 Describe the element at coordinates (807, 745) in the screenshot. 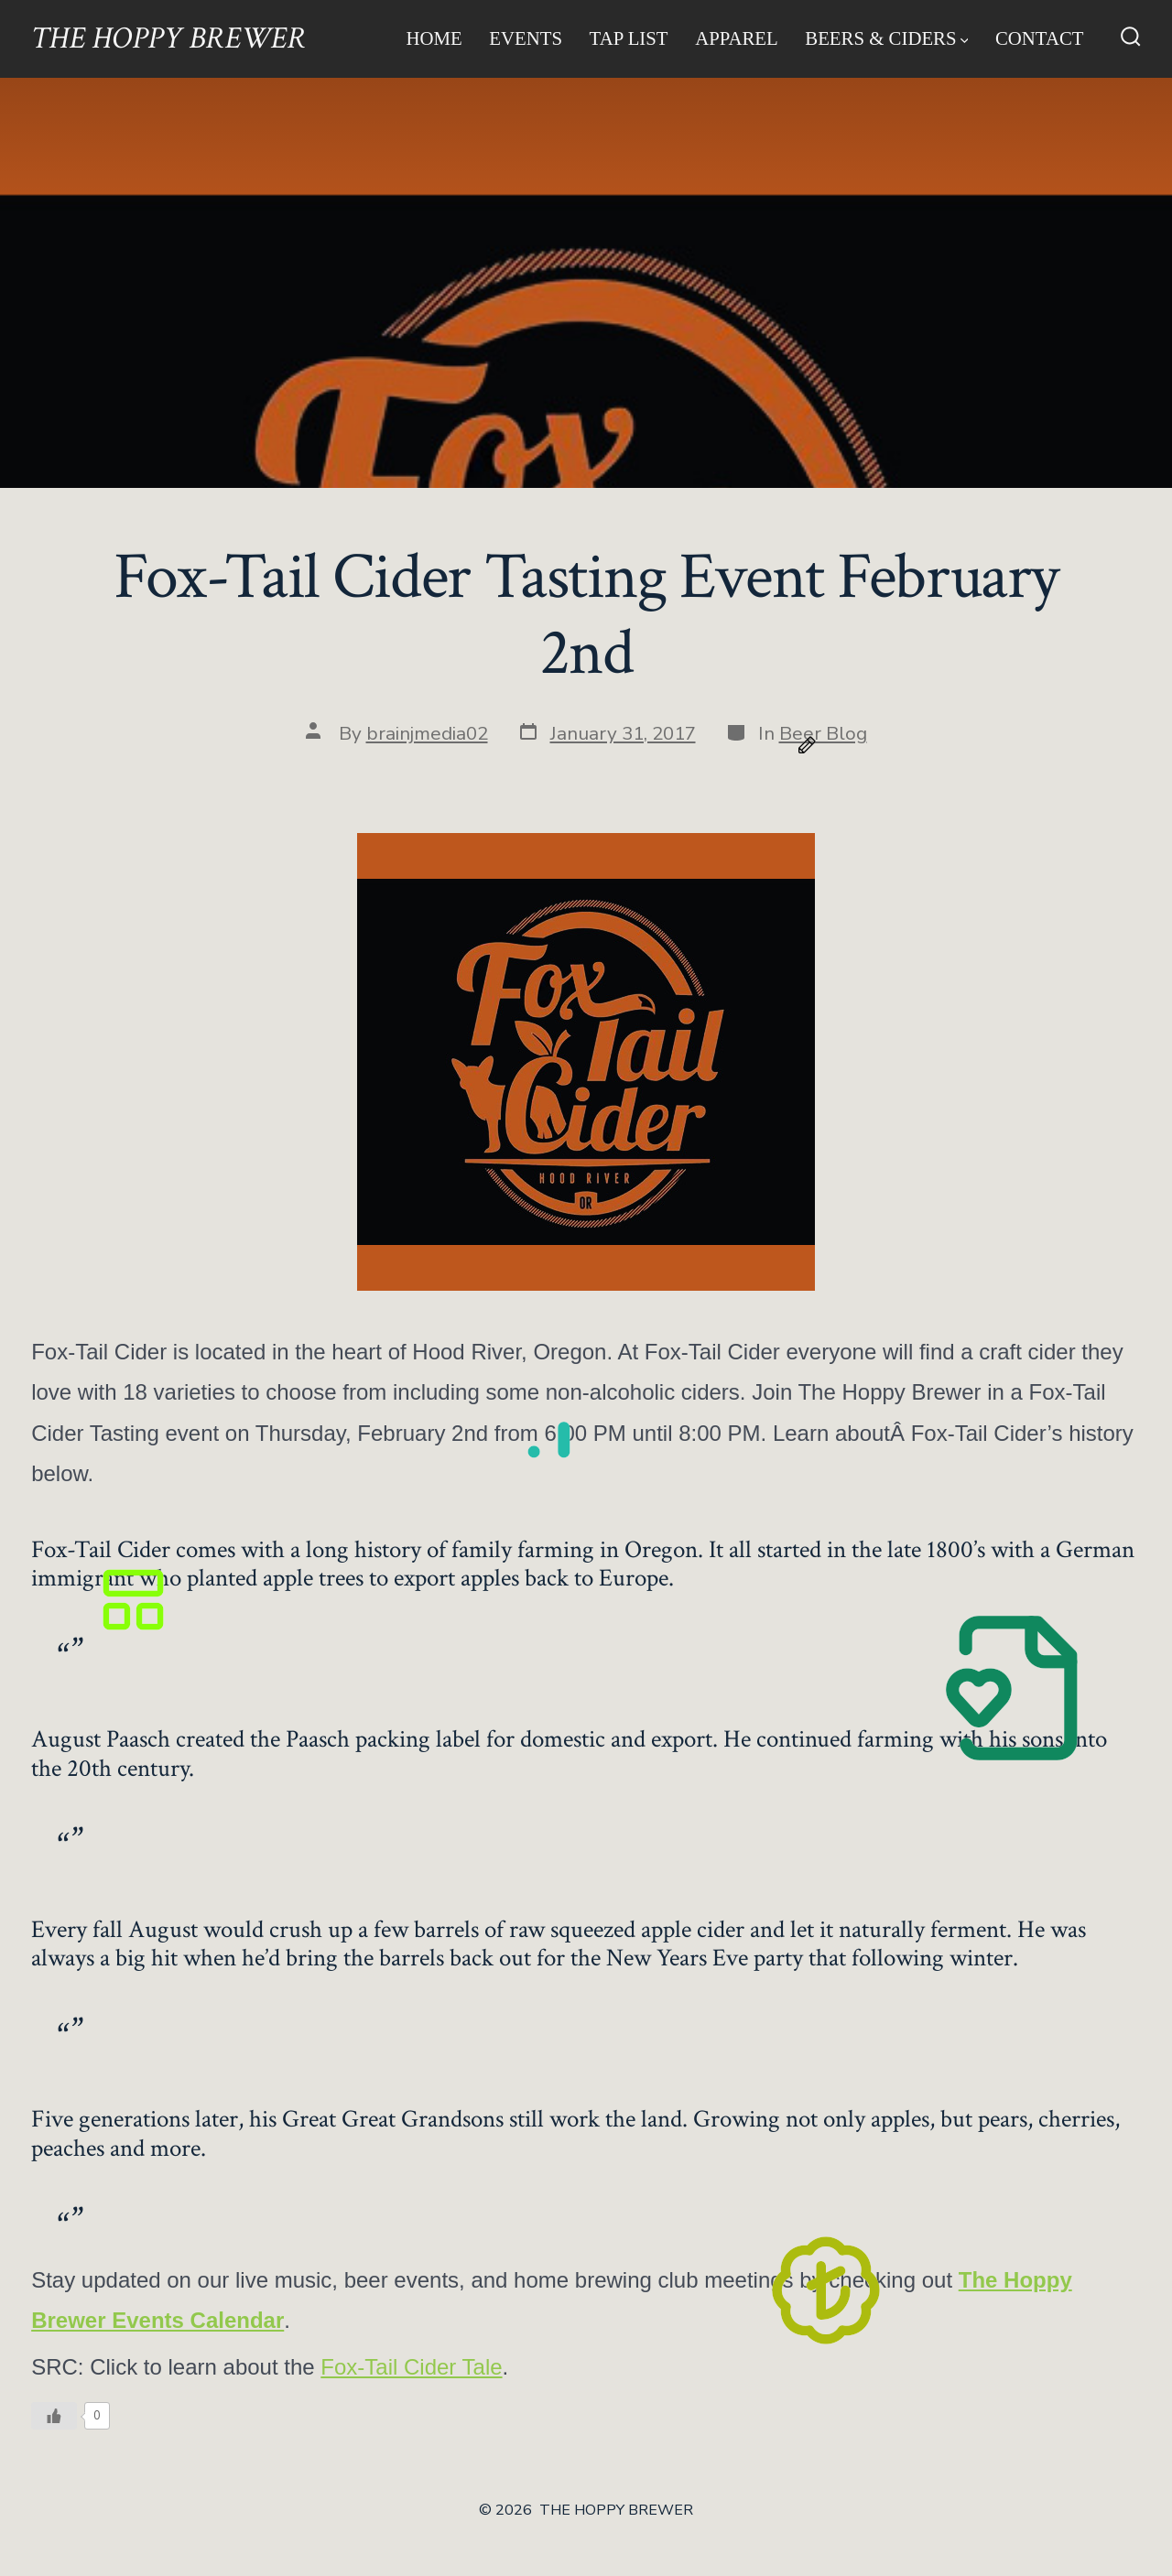

I see `edit content or text` at that location.